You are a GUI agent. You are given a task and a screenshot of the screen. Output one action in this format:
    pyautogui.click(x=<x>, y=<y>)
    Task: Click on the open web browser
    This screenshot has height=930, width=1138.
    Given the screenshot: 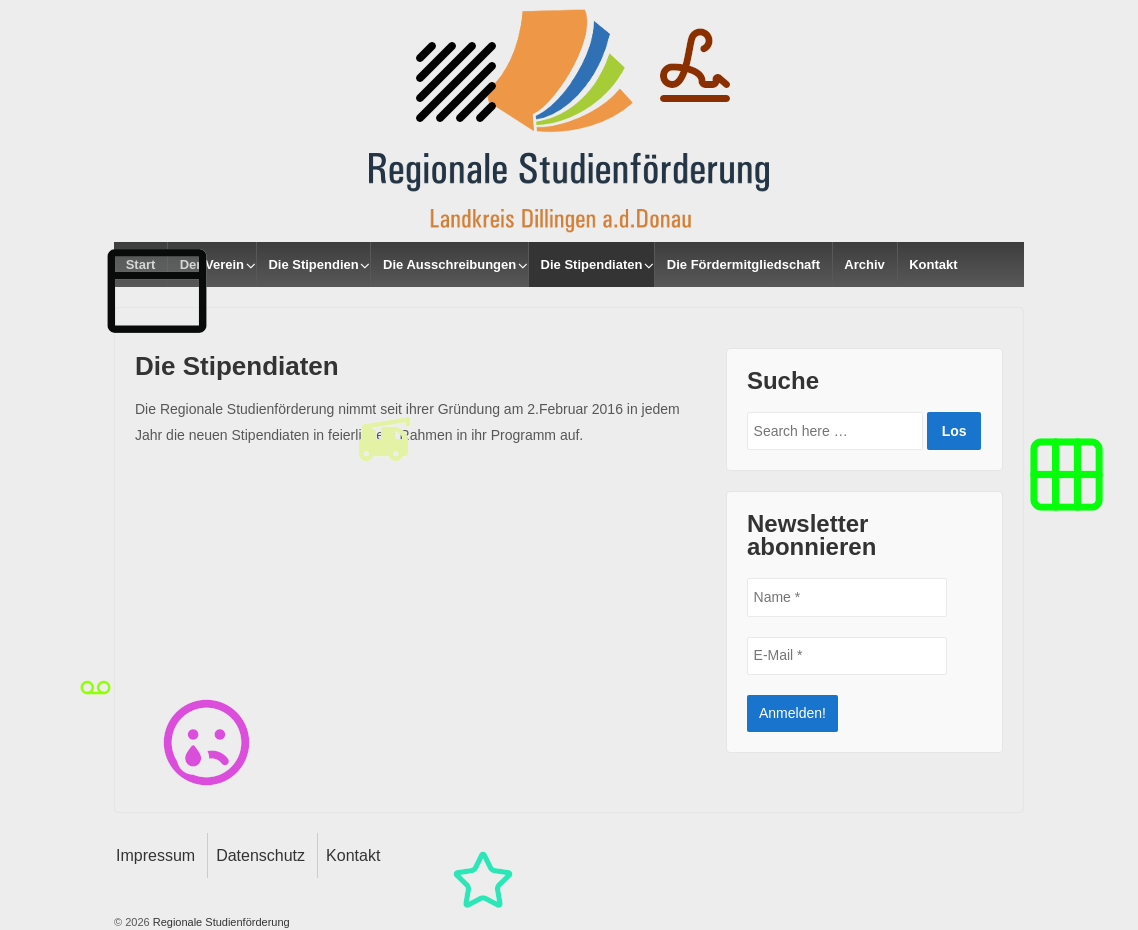 What is the action you would take?
    pyautogui.click(x=157, y=291)
    